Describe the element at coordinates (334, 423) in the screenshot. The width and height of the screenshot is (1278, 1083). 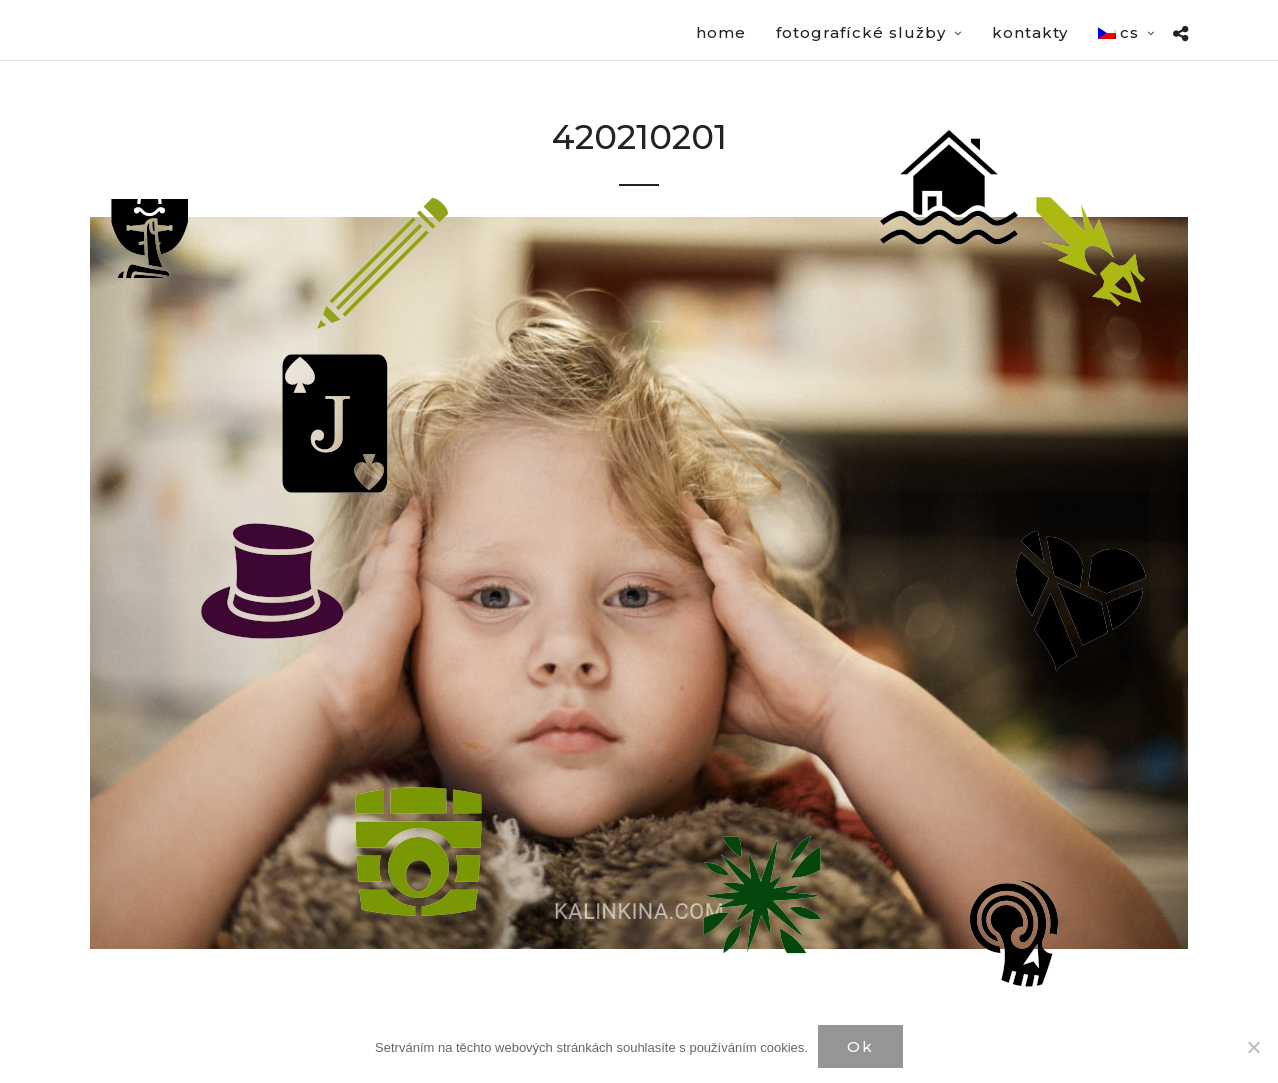
I see `jack of spades playing card` at that location.